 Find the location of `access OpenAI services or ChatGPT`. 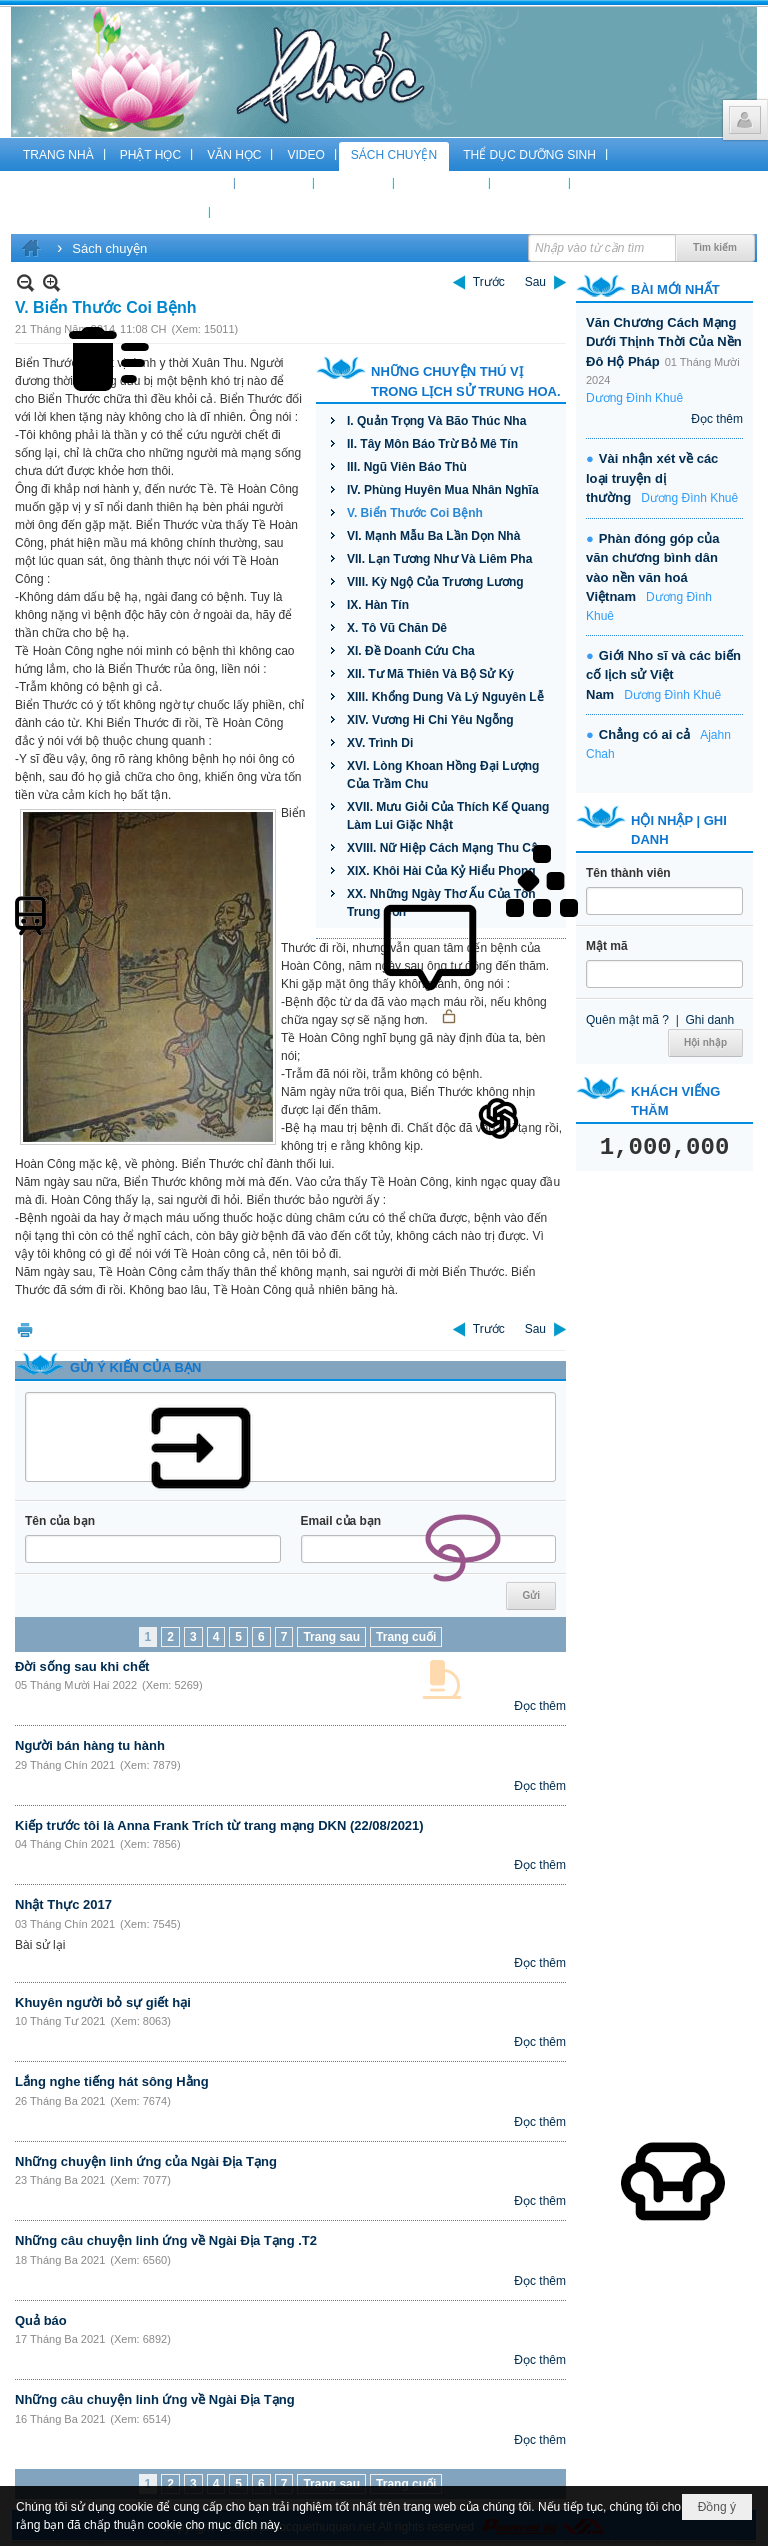

access OpenAI services or ChatGPT is located at coordinates (498, 1118).